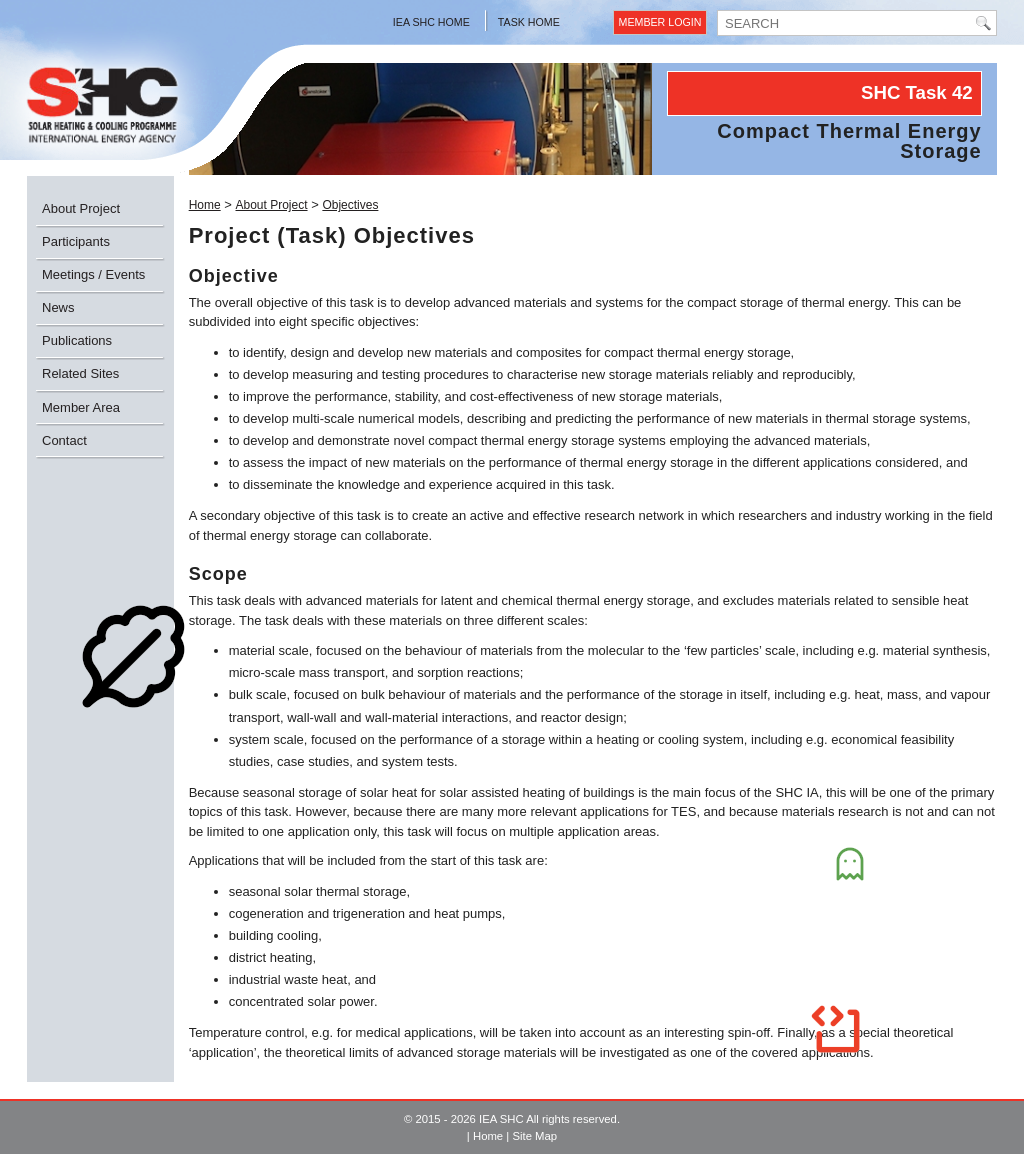 The height and width of the screenshot is (1154, 1024). Describe the element at coordinates (850, 864) in the screenshot. I see `toggle incognito or ghost mode` at that location.